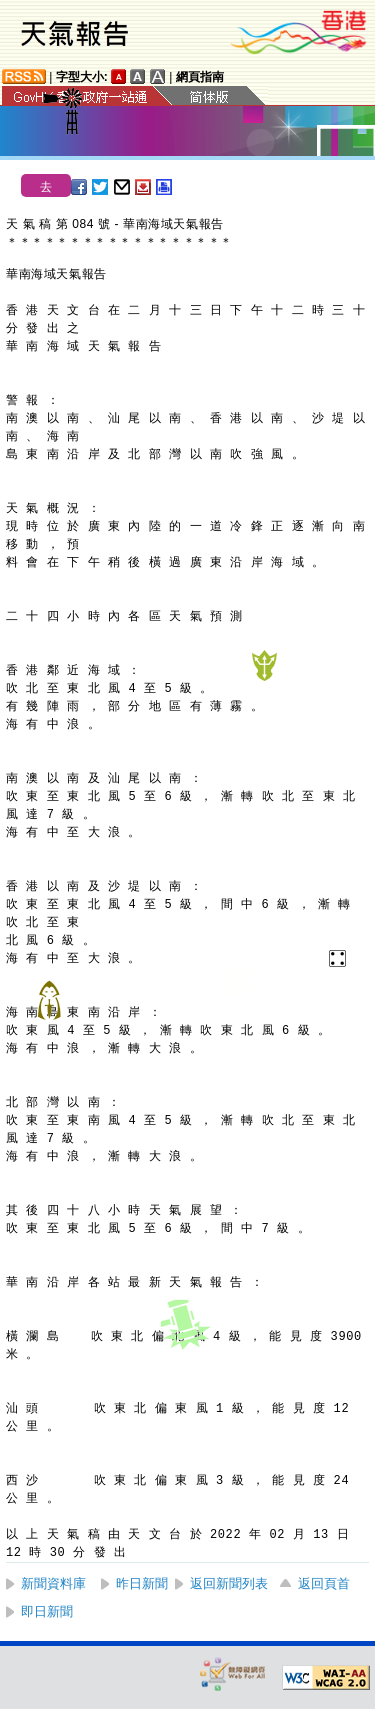  Describe the element at coordinates (236, 980) in the screenshot. I see `wood or lumber resources in inventory` at that location.